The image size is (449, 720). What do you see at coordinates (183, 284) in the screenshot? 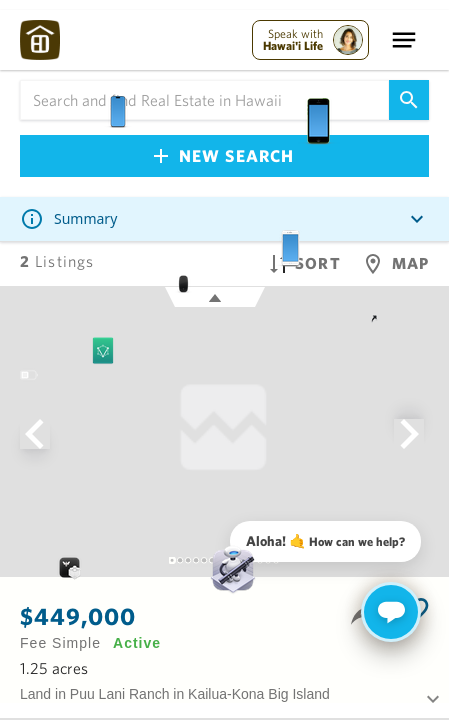
I see `bluetooth mouse connected` at bounding box center [183, 284].